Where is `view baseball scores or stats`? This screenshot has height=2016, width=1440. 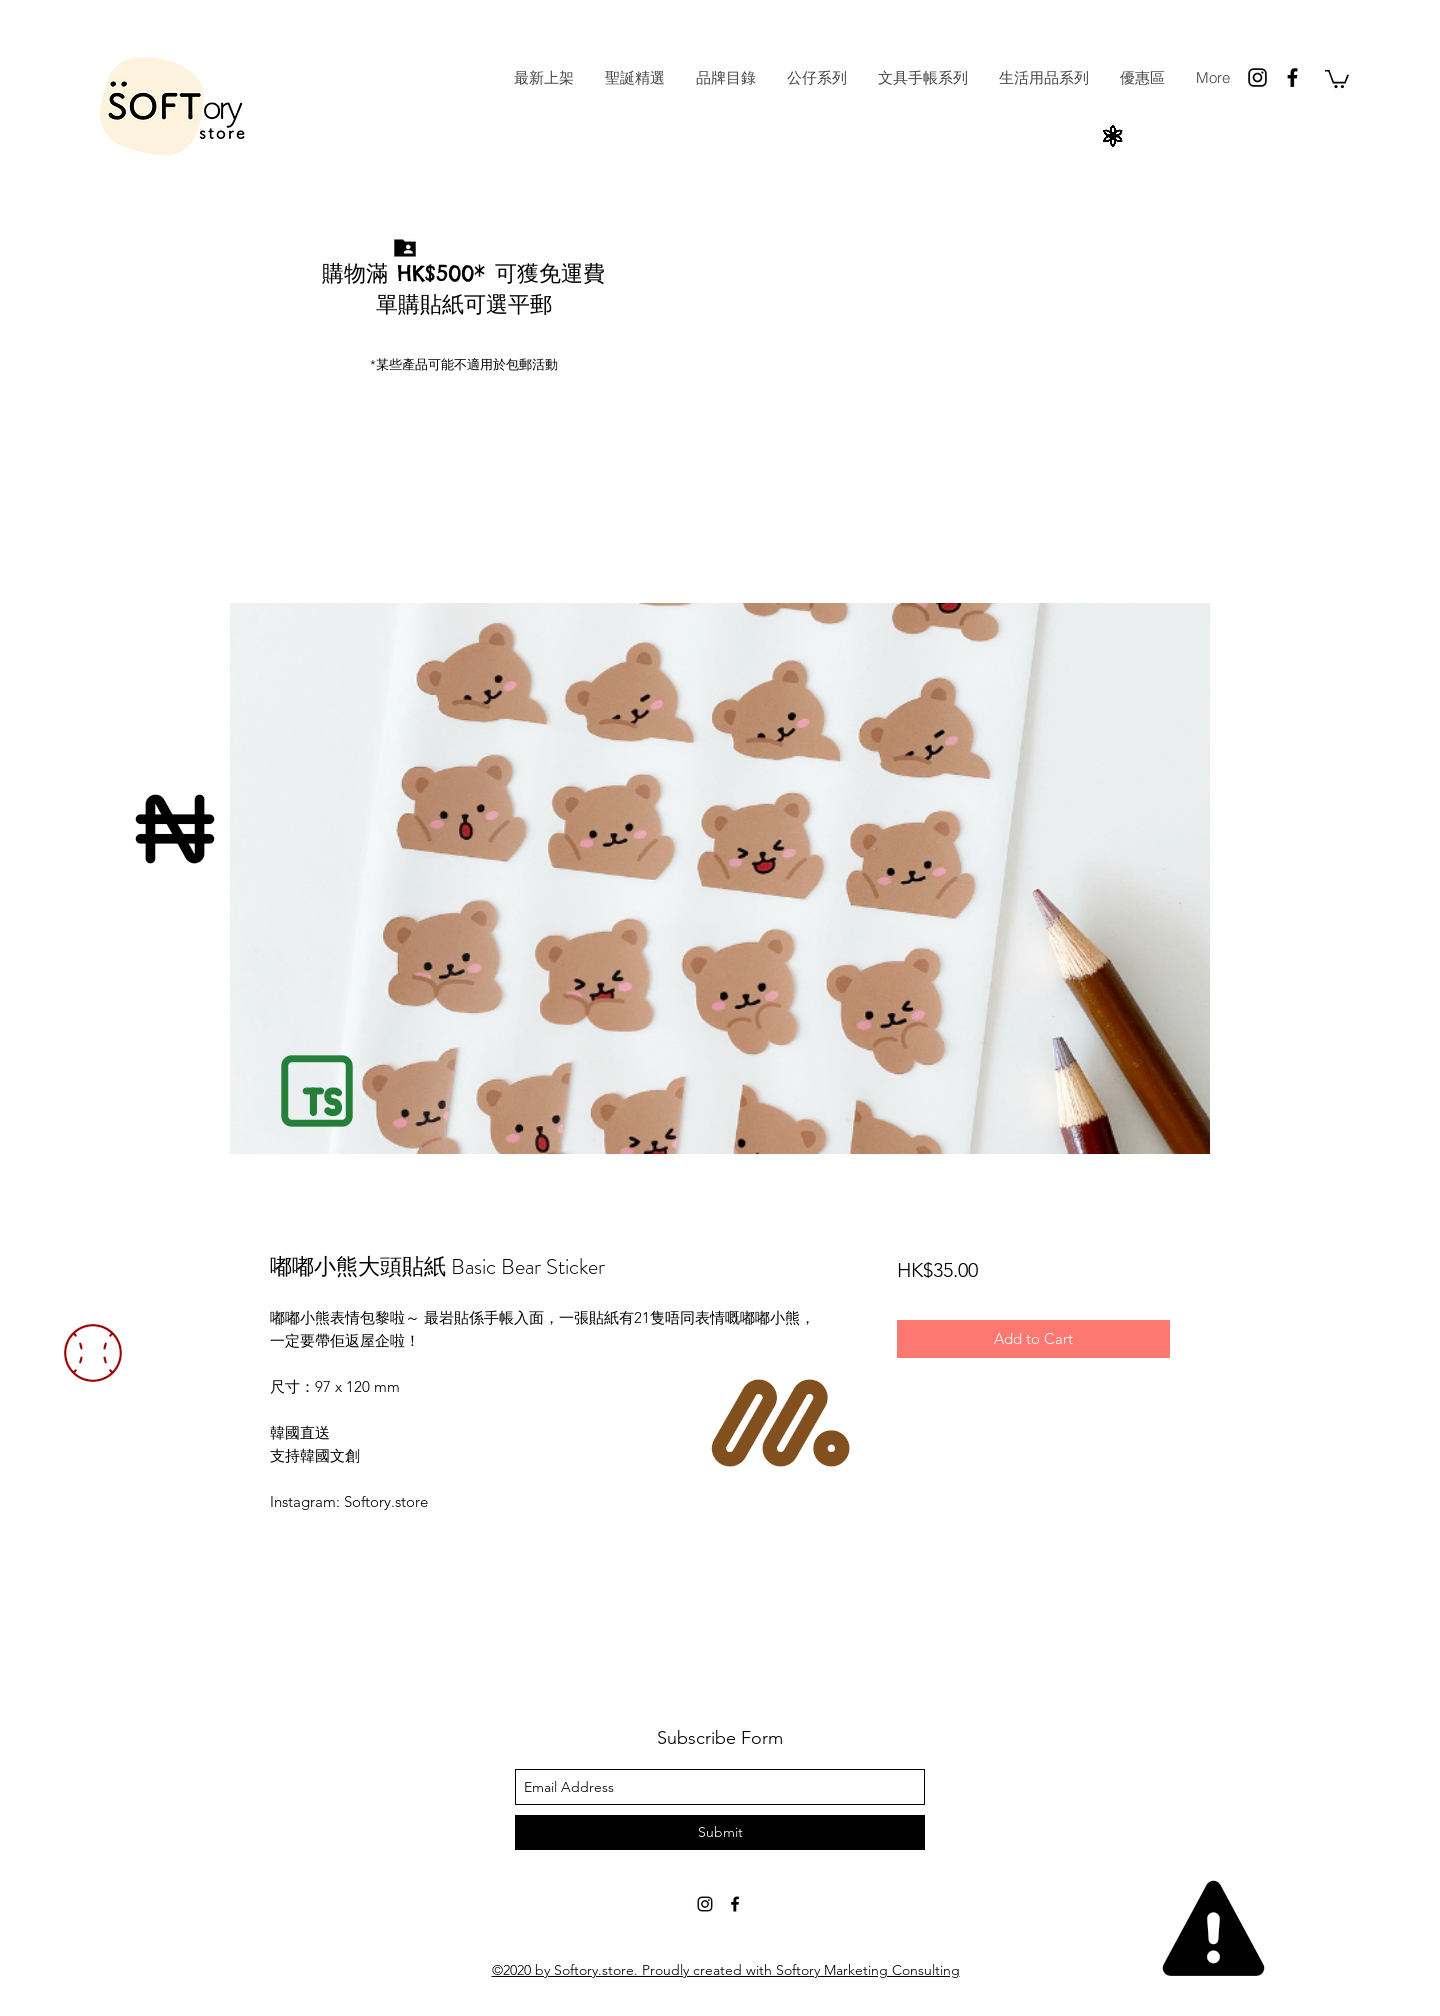
view baseball scores or stats is located at coordinates (93, 1353).